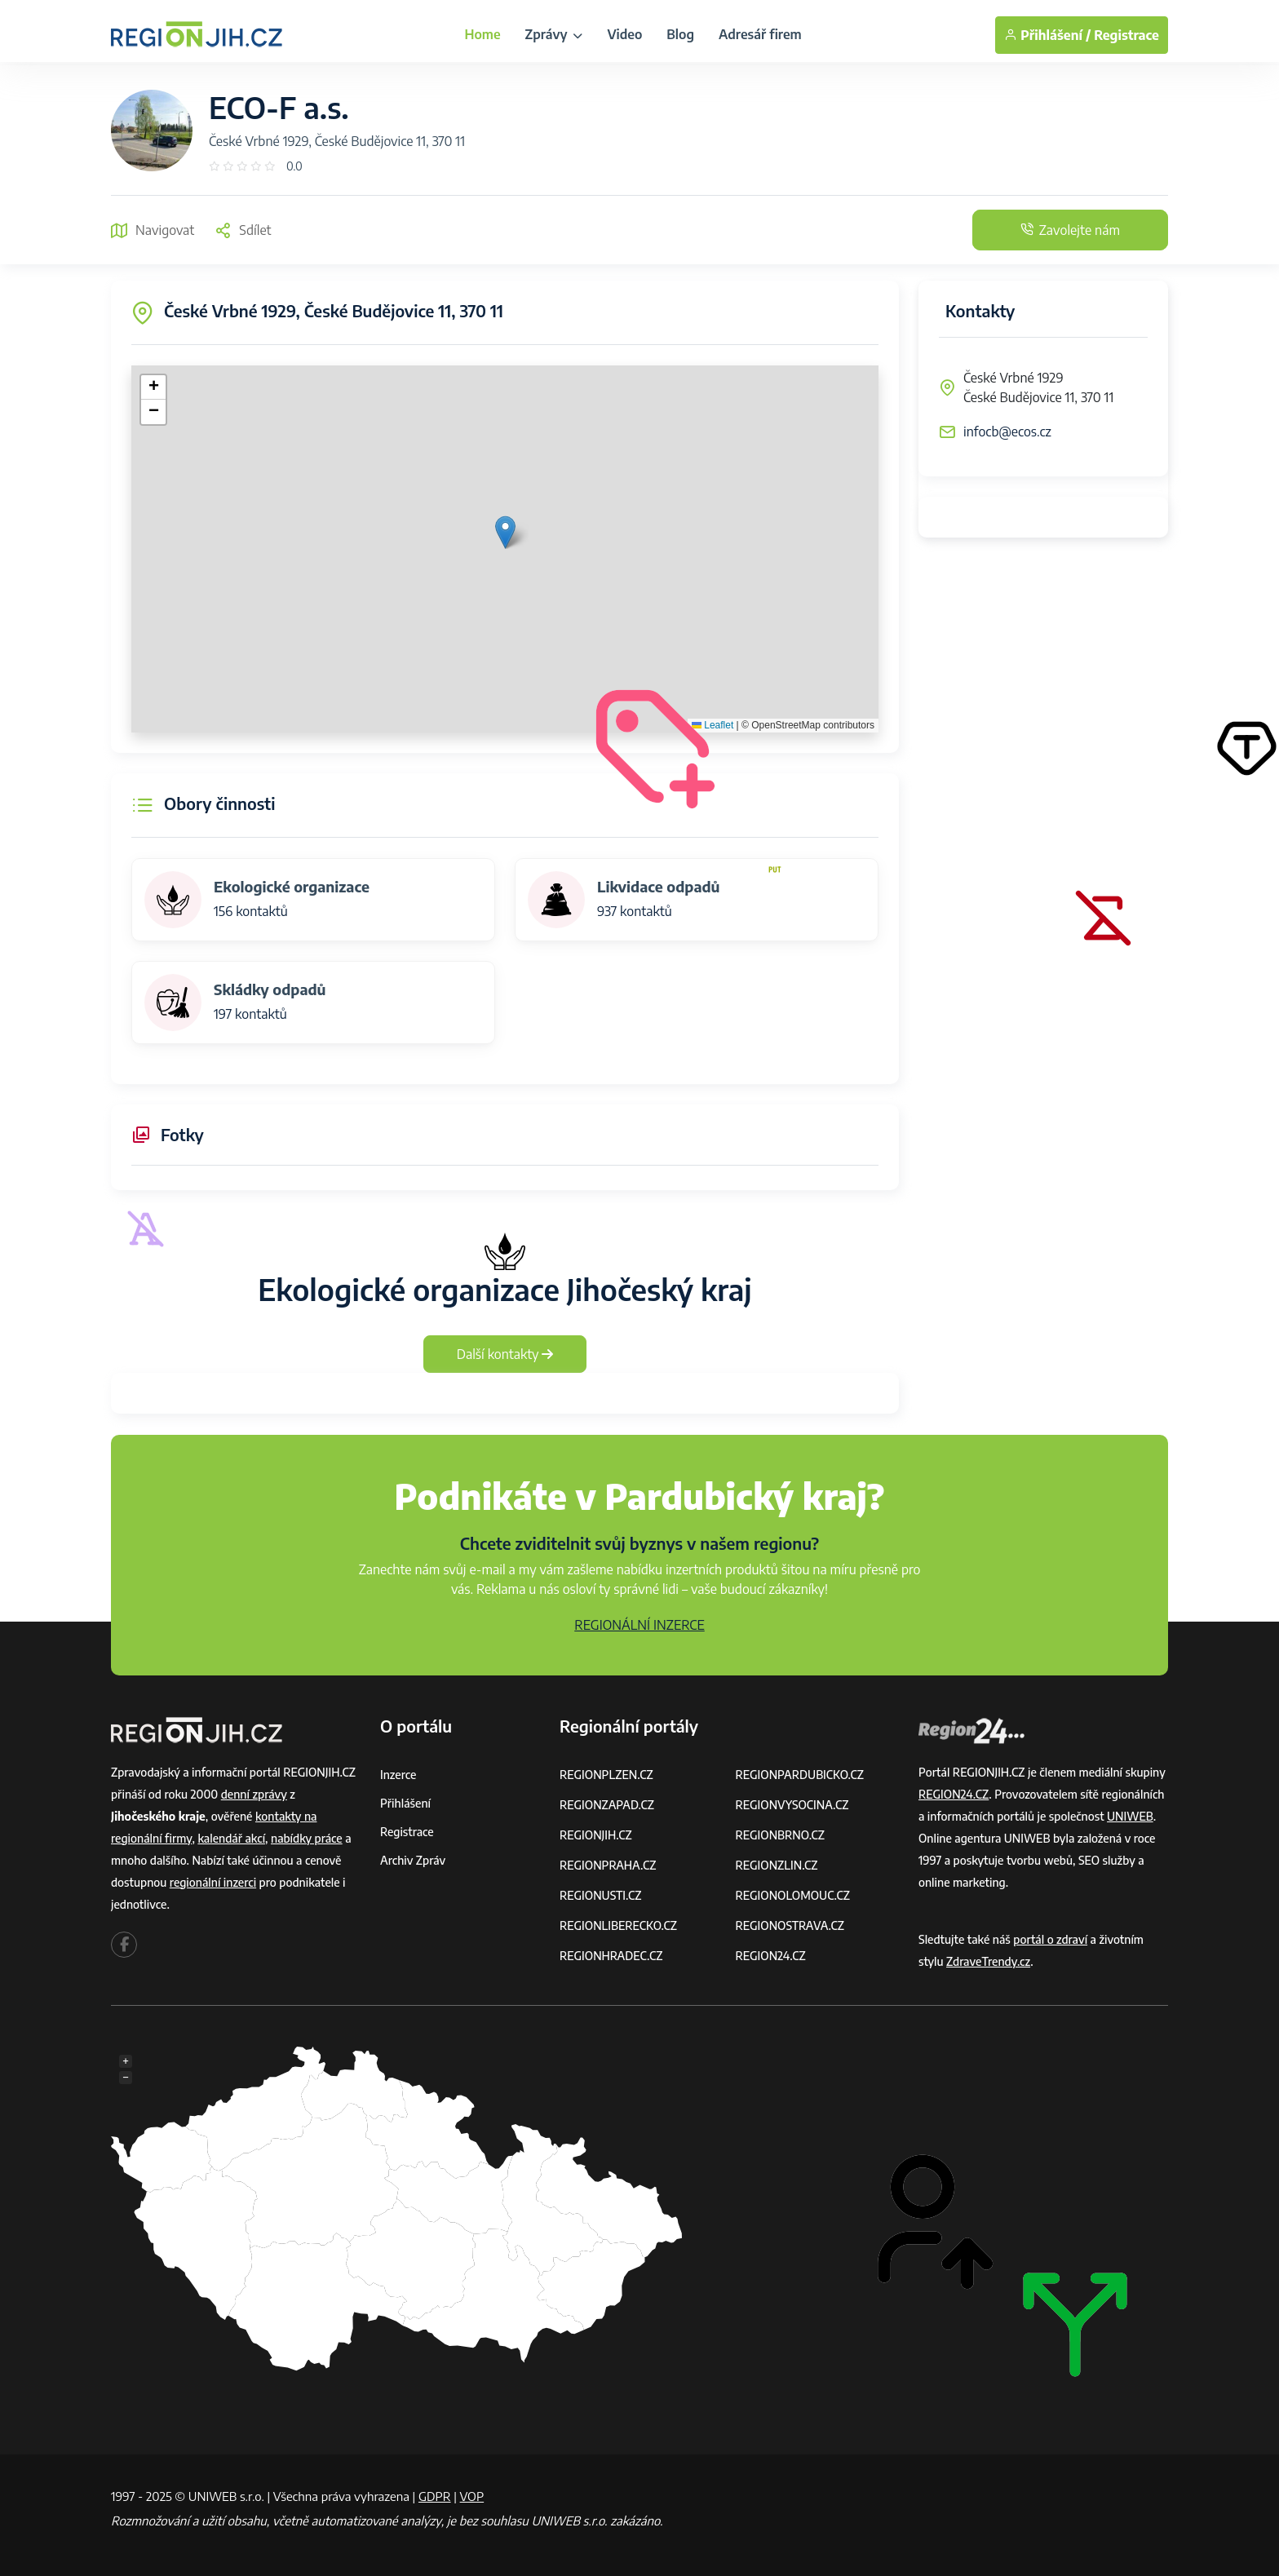  Describe the element at coordinates (775, 870) in the screenshot. I see `indicates an HTTP PUT request method` at that location.